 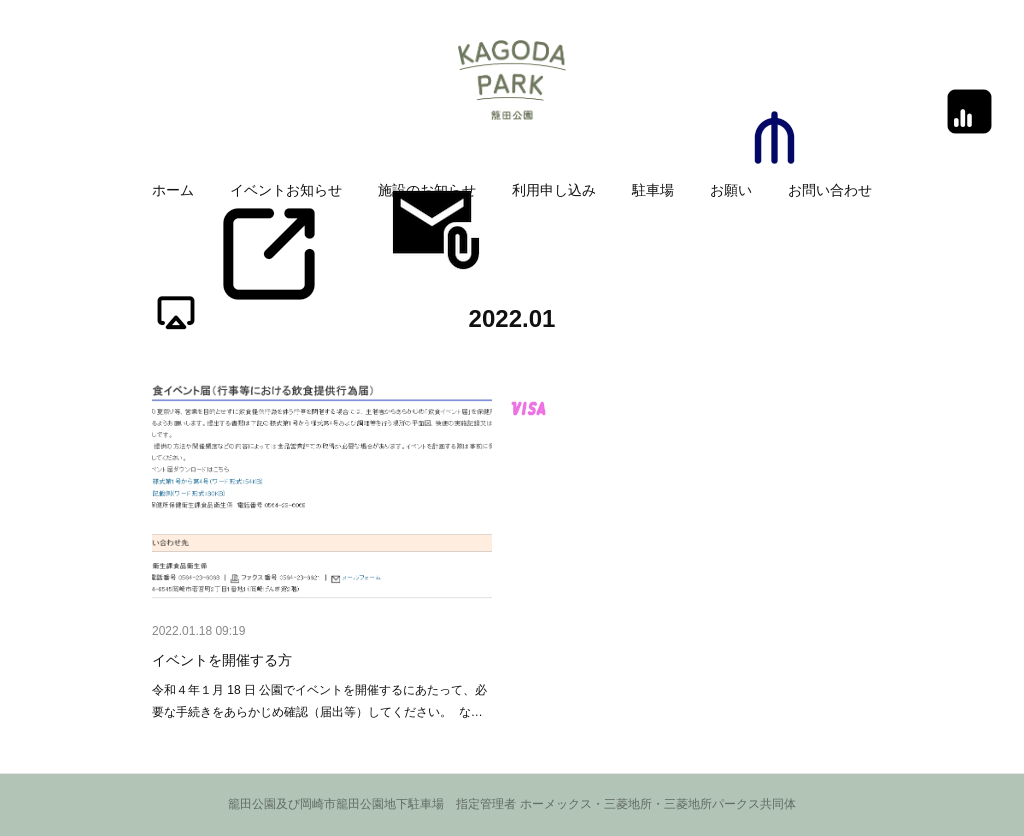 I want to click on stream content to an external display, so click(x=176, y=312).